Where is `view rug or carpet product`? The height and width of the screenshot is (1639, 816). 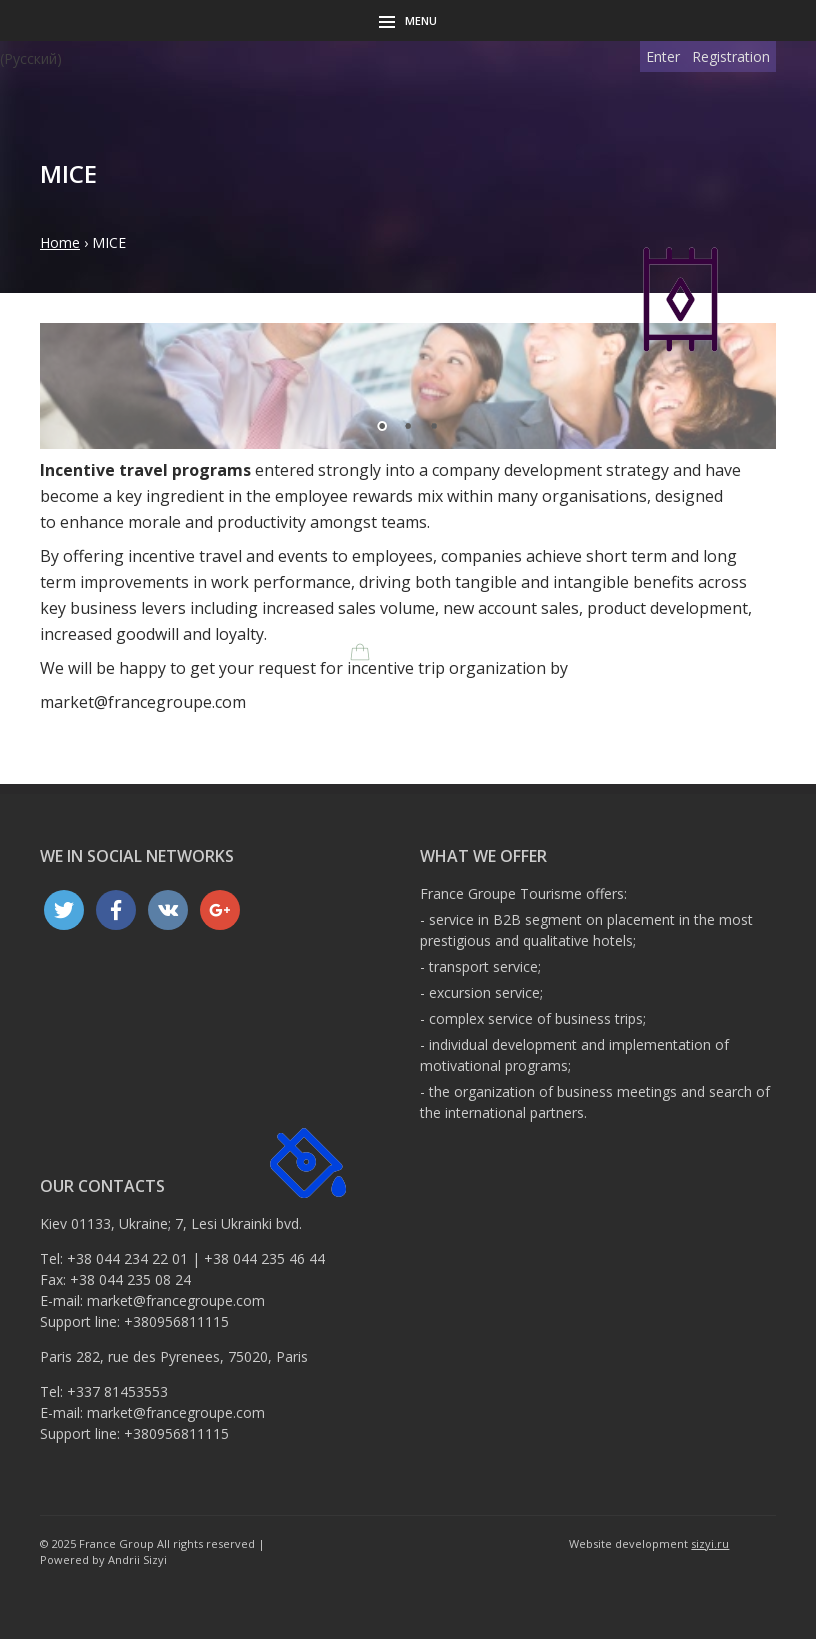
view rug or carpet product is located at coordinates (680, 299).